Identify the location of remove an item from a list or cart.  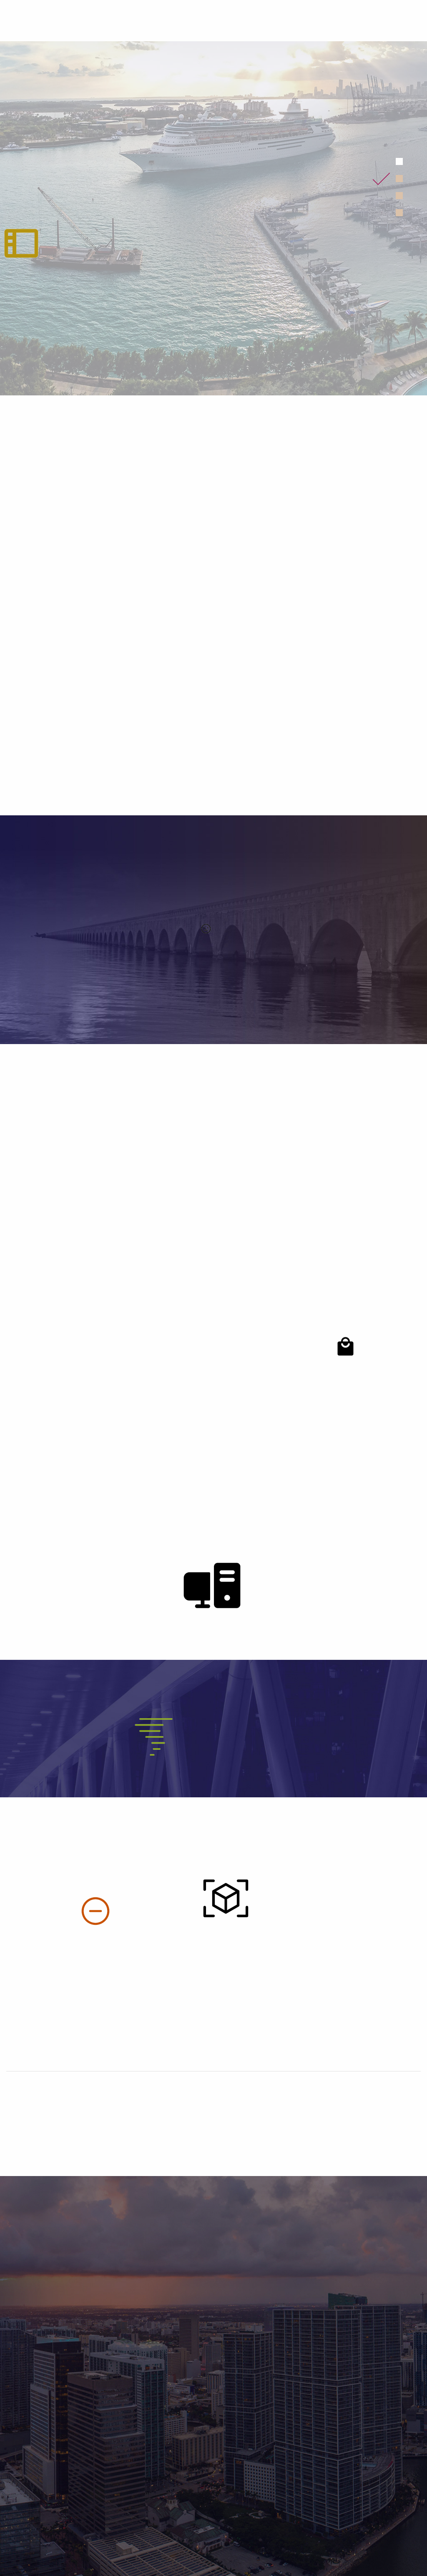
(95, 1911).